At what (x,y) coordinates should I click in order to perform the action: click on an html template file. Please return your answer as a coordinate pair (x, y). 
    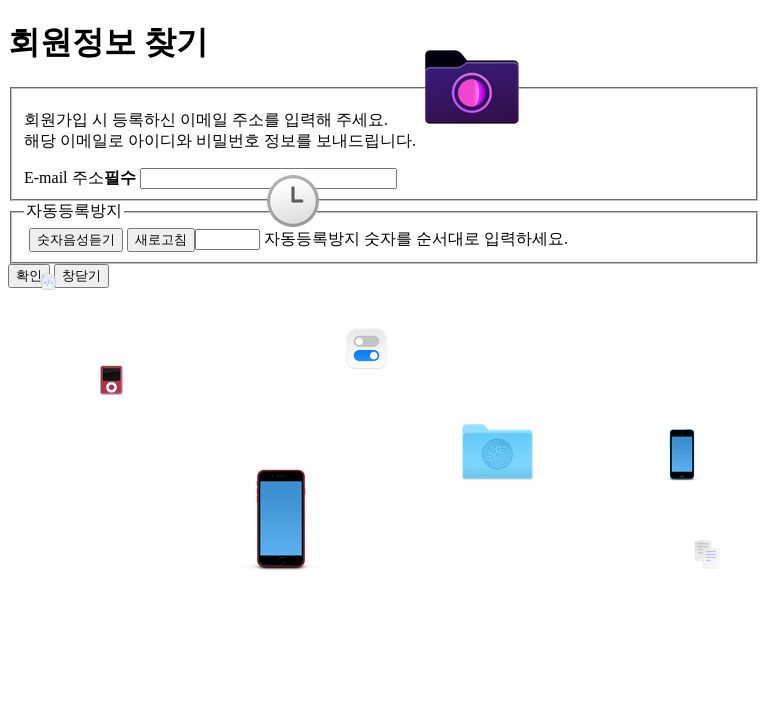
    Looking at the image, I should click on (48, 281).